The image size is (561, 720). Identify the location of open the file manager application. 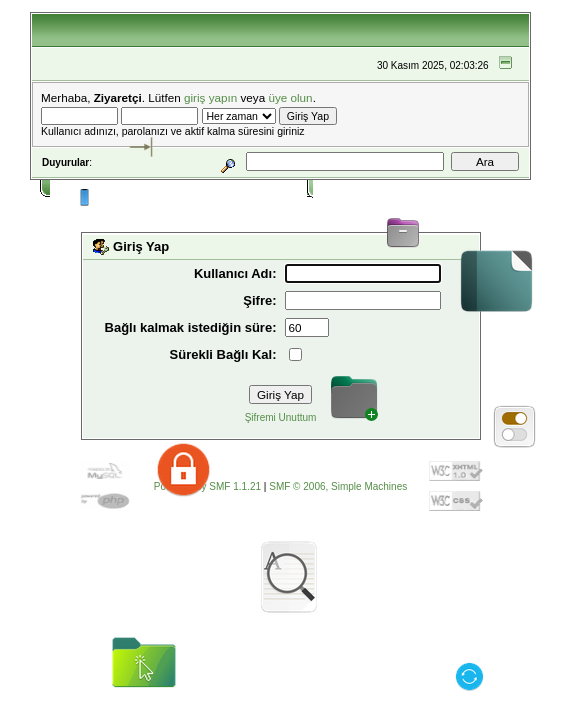
(403, 232).